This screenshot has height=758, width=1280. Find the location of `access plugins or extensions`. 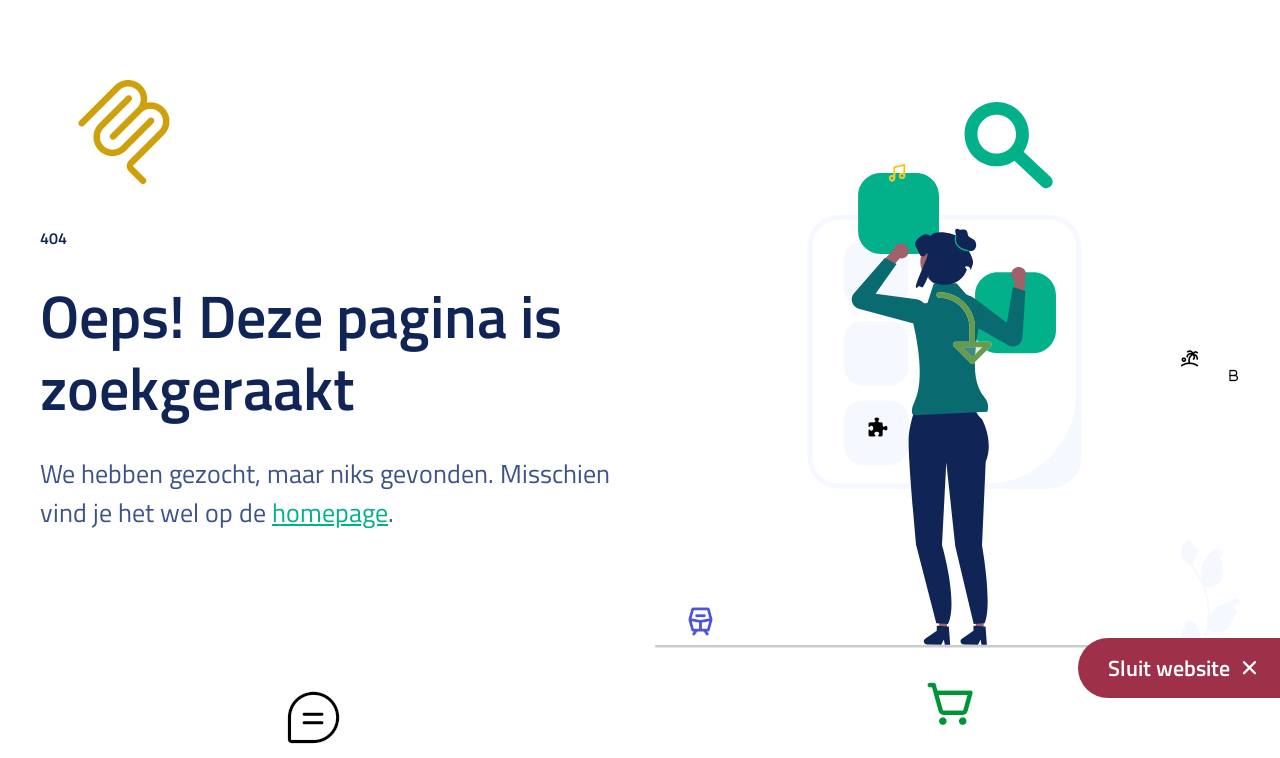

access plugins or extensions is located at coordinates (878, 427).